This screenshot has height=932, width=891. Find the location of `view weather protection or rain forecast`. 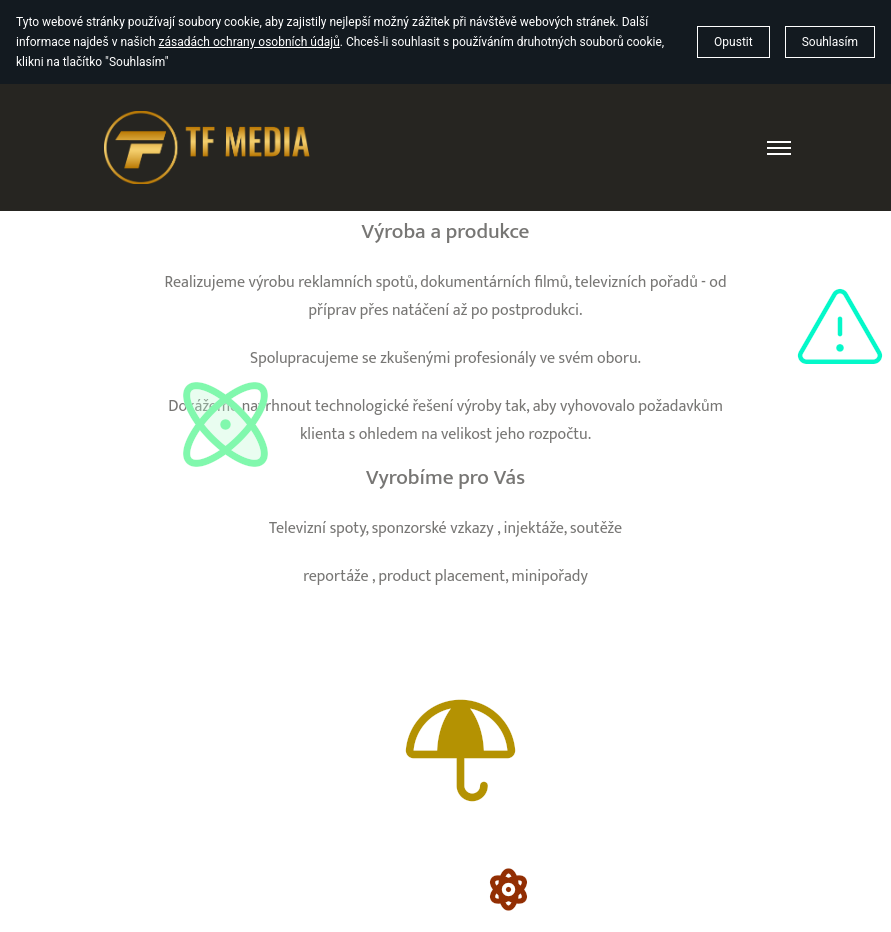

view weather protection or rain forecast is located at coordinates (460, 750).